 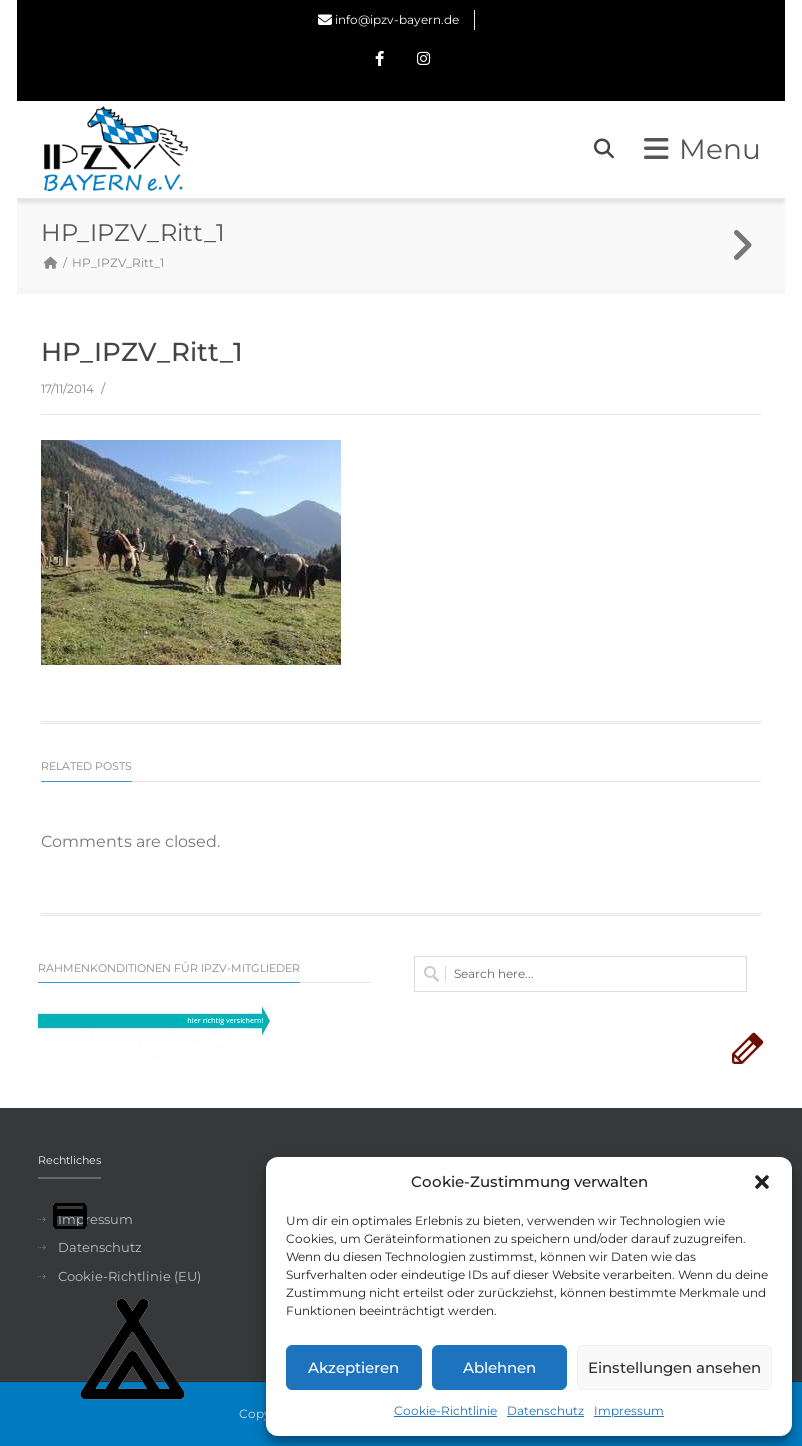 What do you see at coordinates (70, 1216) in the screenshot?
I see `access payment methods` at bounding box center [70, 1216].